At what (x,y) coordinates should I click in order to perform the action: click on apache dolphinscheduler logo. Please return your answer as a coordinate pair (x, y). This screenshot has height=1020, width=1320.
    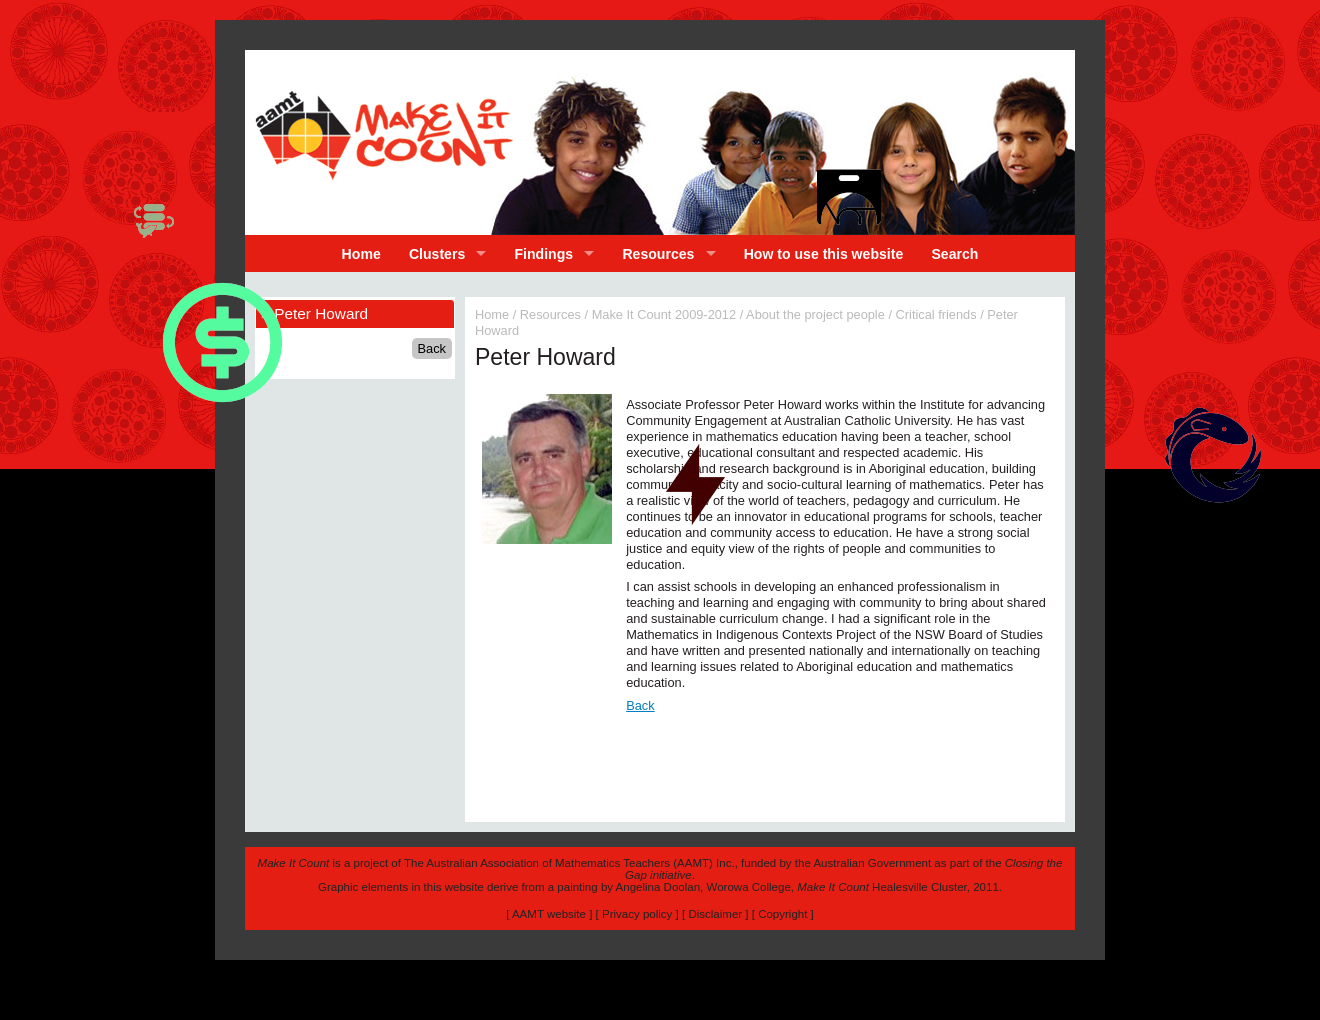
    Looking at the image, I should click on (154, 221).